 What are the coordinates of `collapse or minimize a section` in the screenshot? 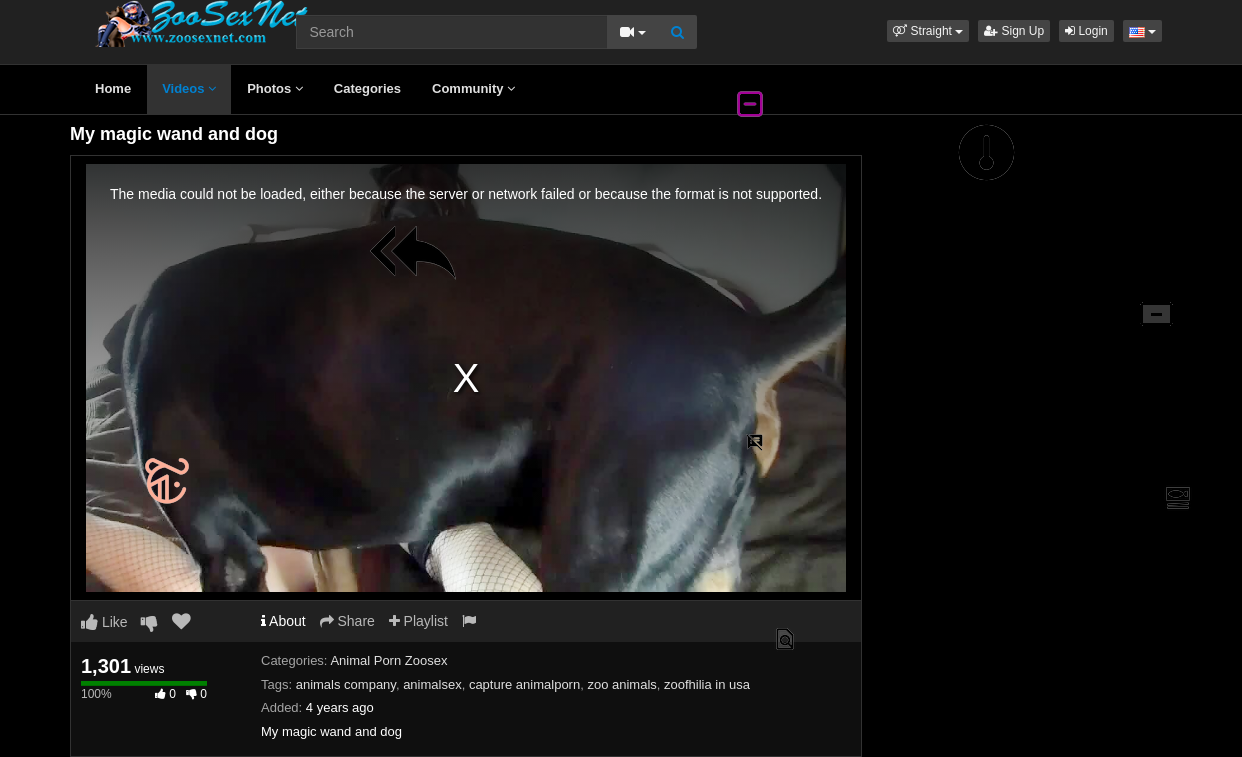 It's located at (750, 104).